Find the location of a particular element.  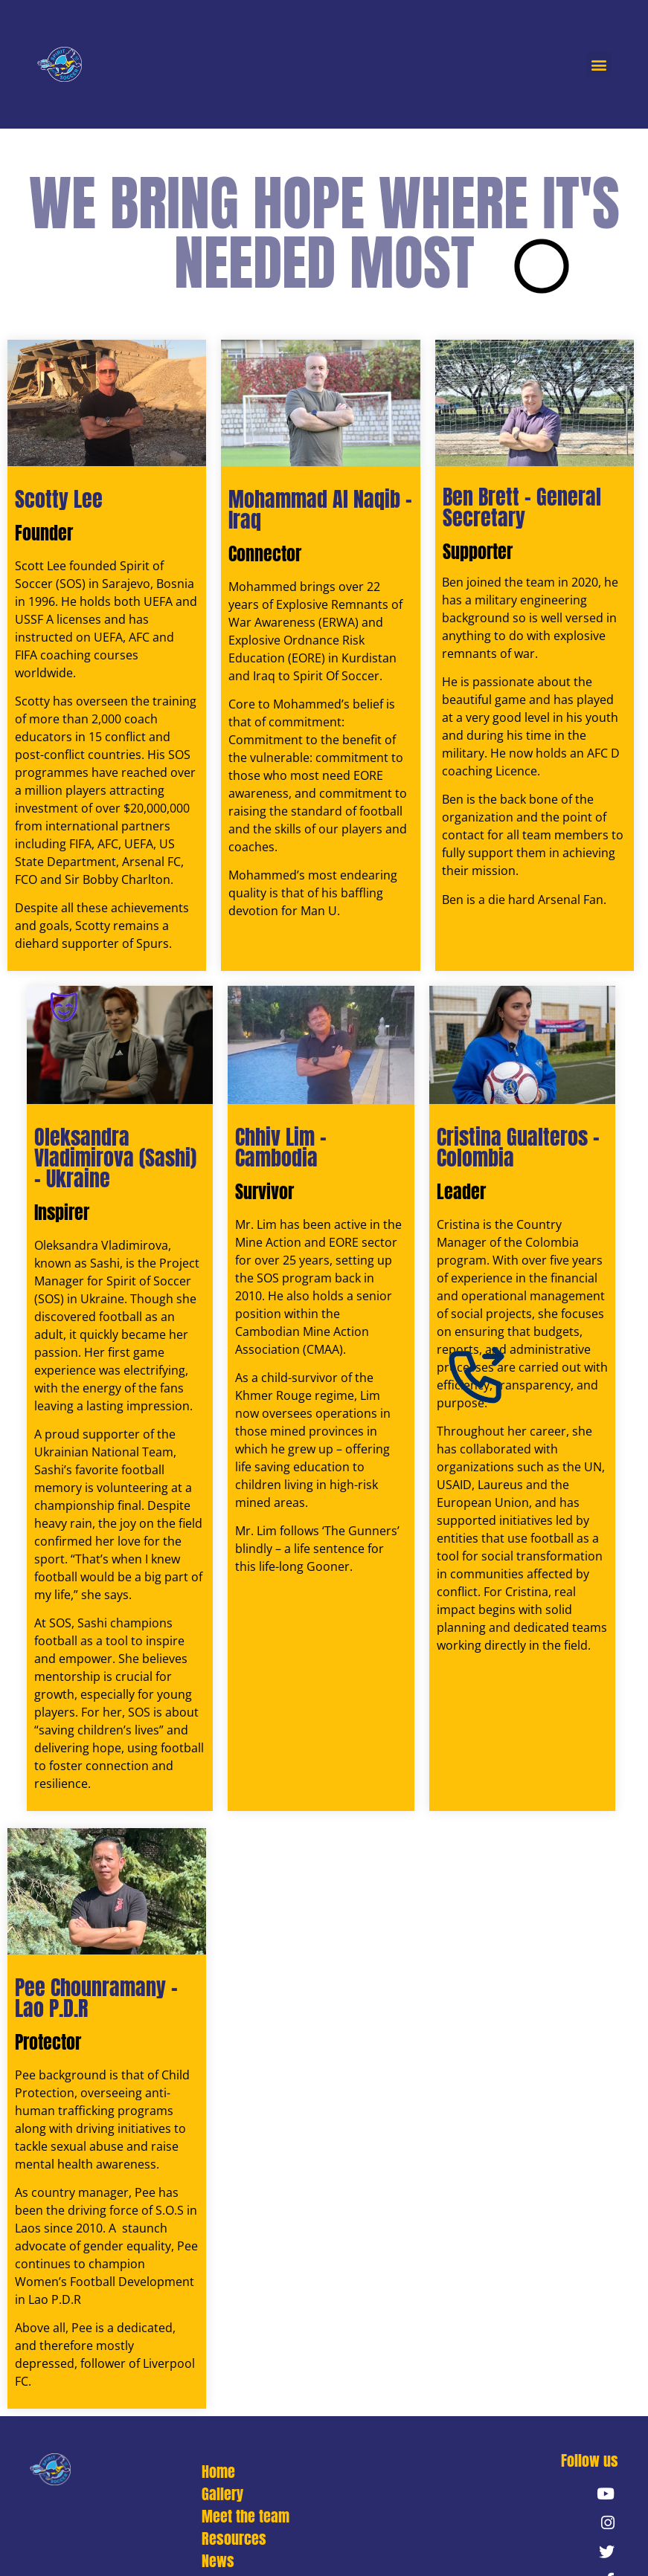

indicates dry clean only care instruction is located at coordinates (542, 266).